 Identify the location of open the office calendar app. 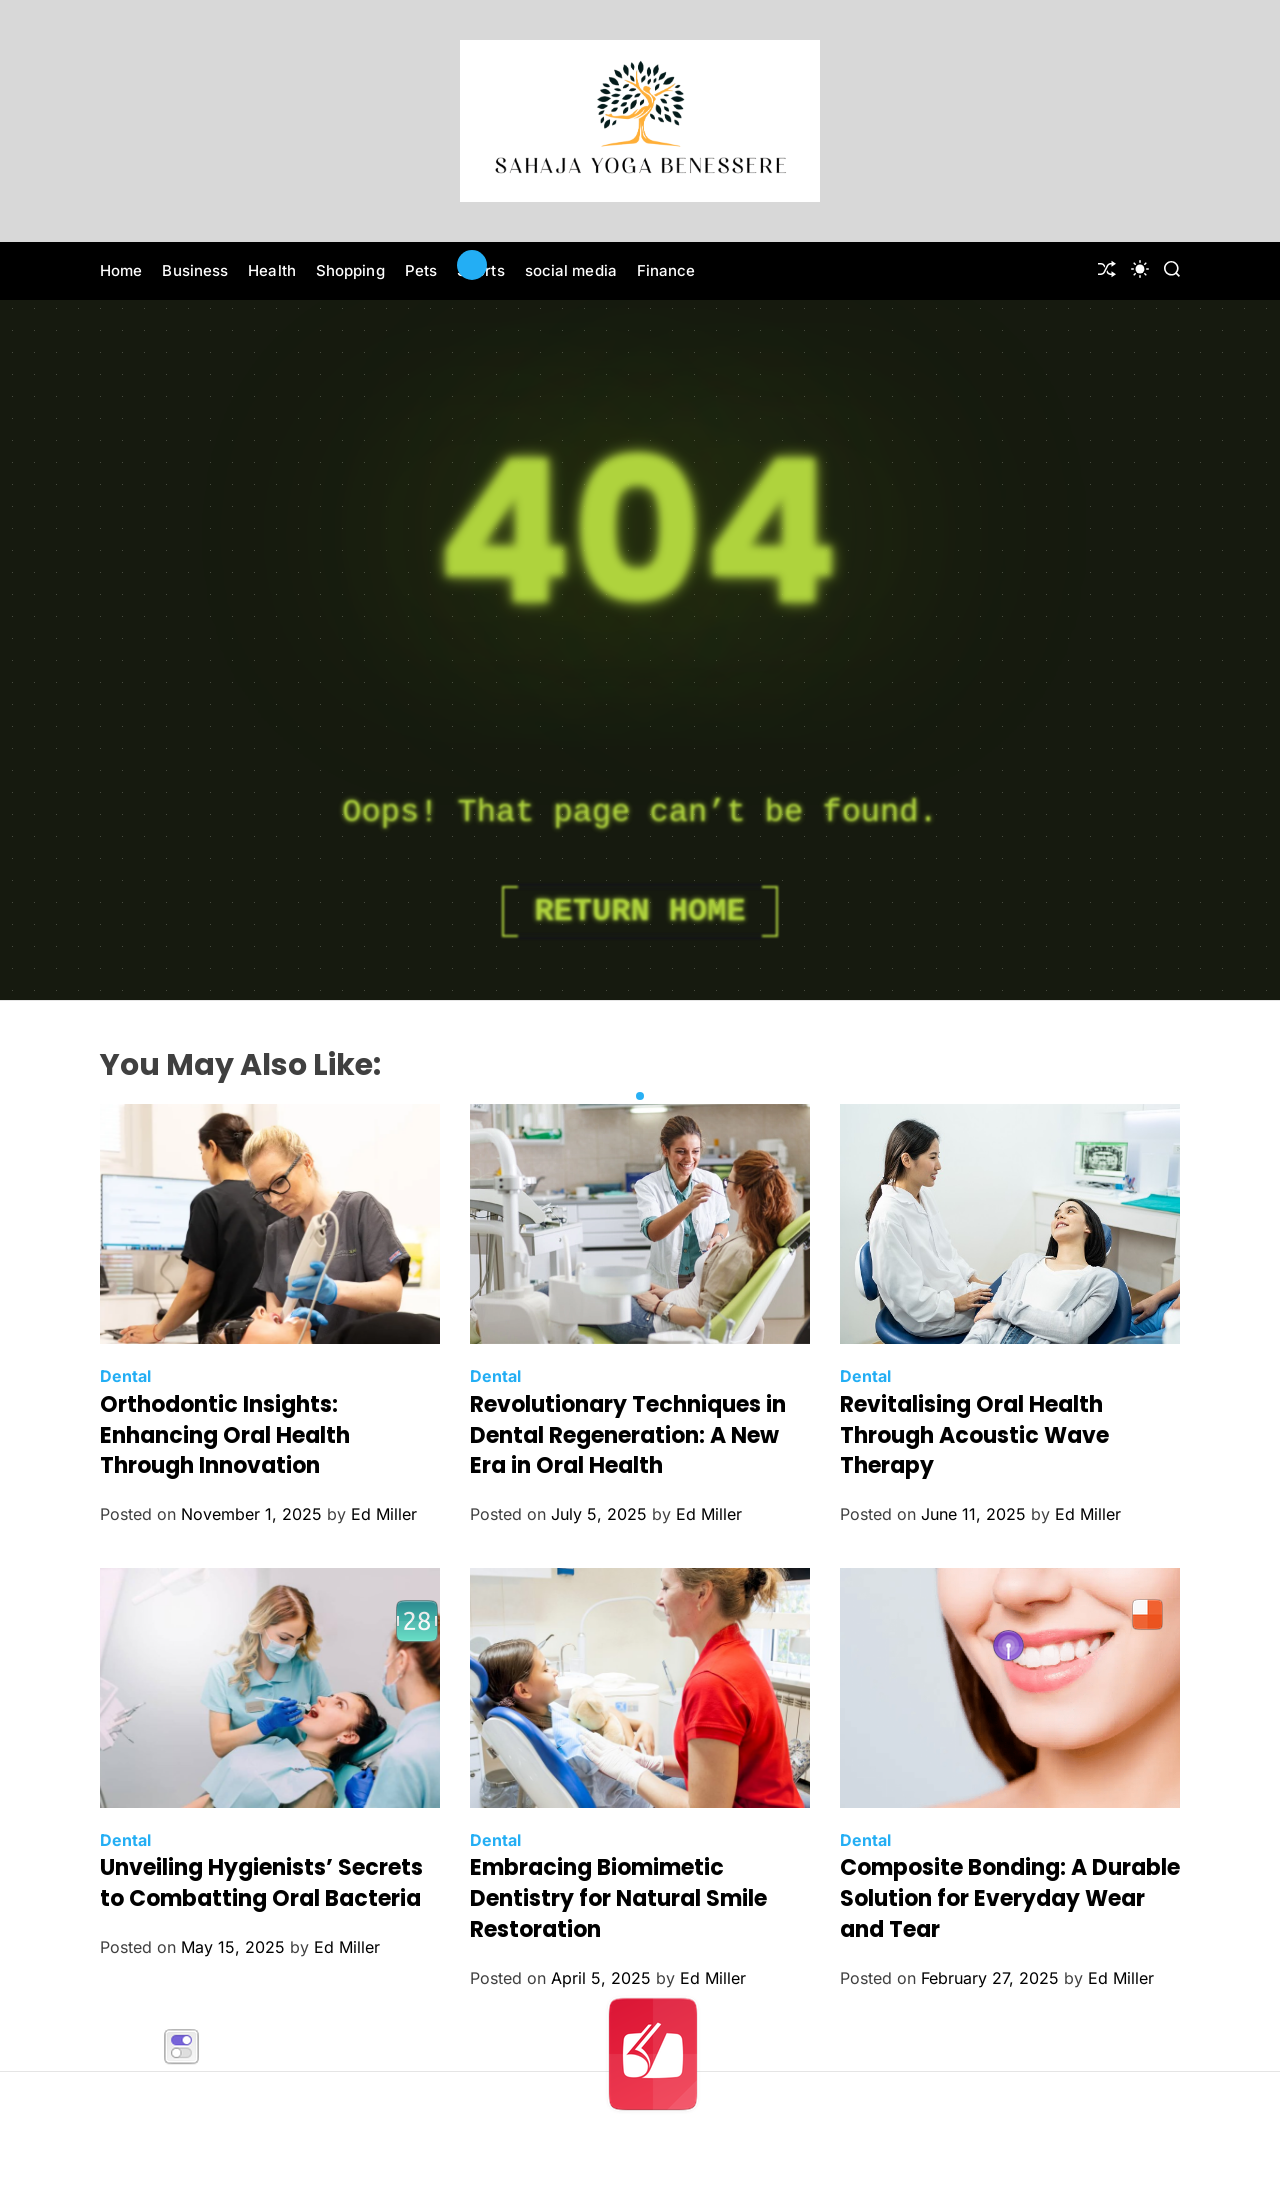
(417, 1621).